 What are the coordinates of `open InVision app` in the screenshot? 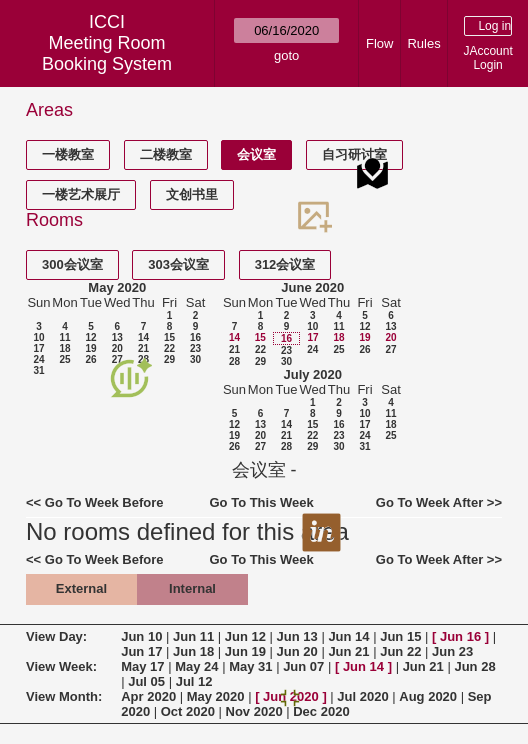 It's located at (321, 532).